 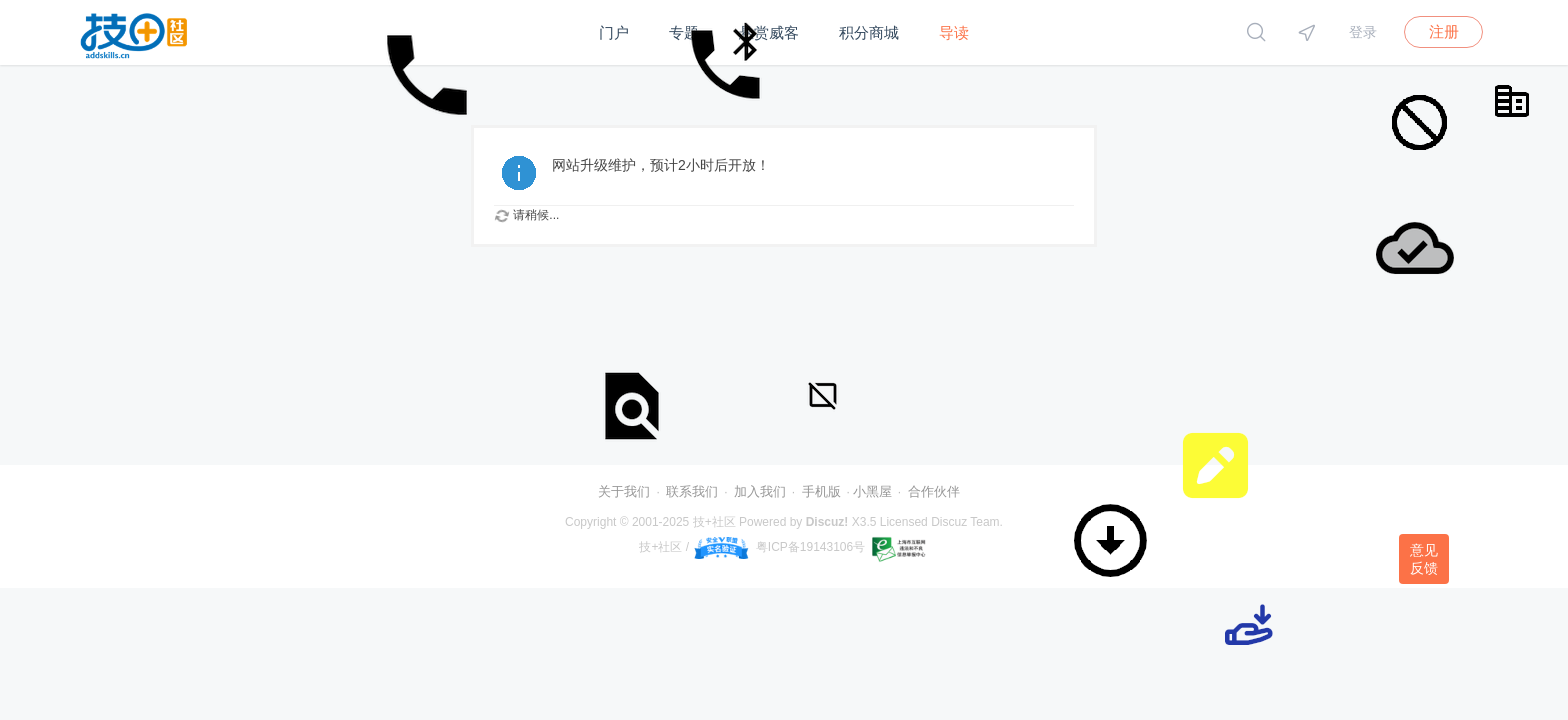 I want to click on download file or content, so click(x=1110, y=540).